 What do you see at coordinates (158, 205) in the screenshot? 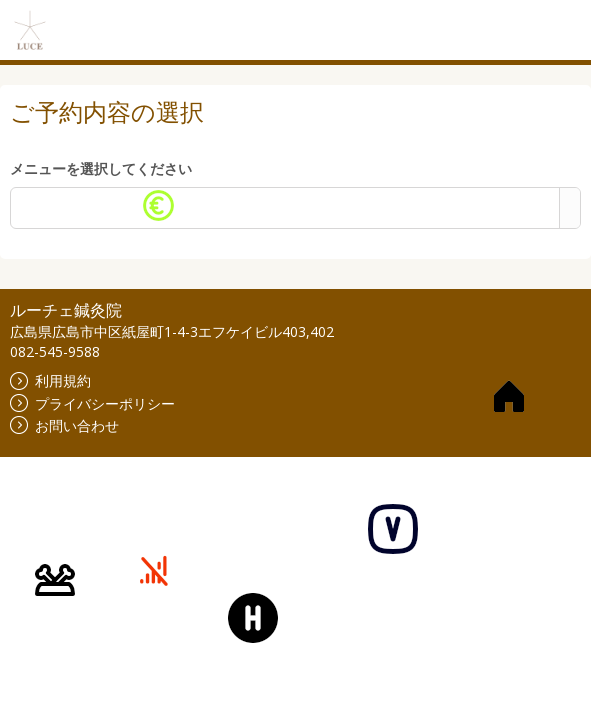
I see `view balance in euros` at bounding box center [158, 205].